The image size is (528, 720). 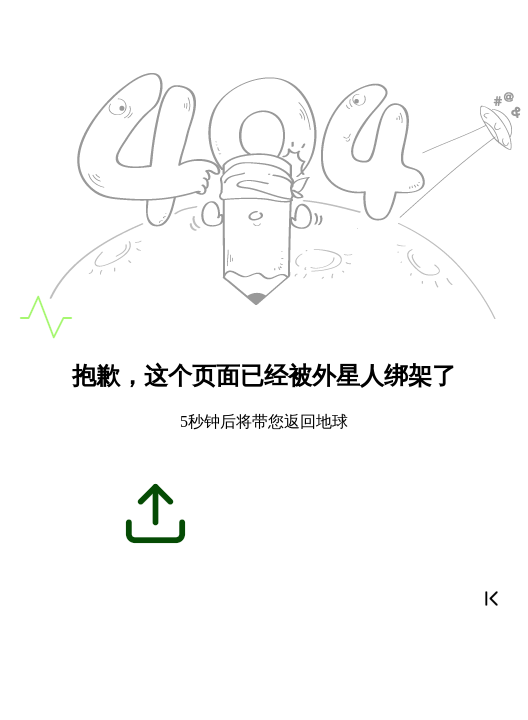 I want to click on view health or heart rate monitoring, so click(x=46, y=318).